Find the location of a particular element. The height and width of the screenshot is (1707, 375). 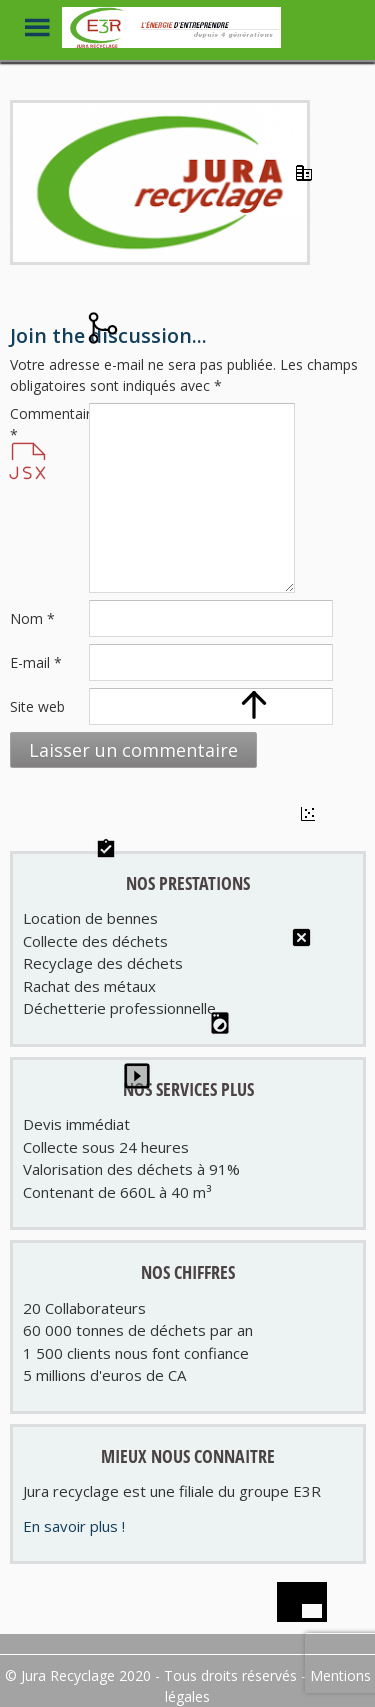

mark task or assignment as complete is located at coordinates (106, 849).